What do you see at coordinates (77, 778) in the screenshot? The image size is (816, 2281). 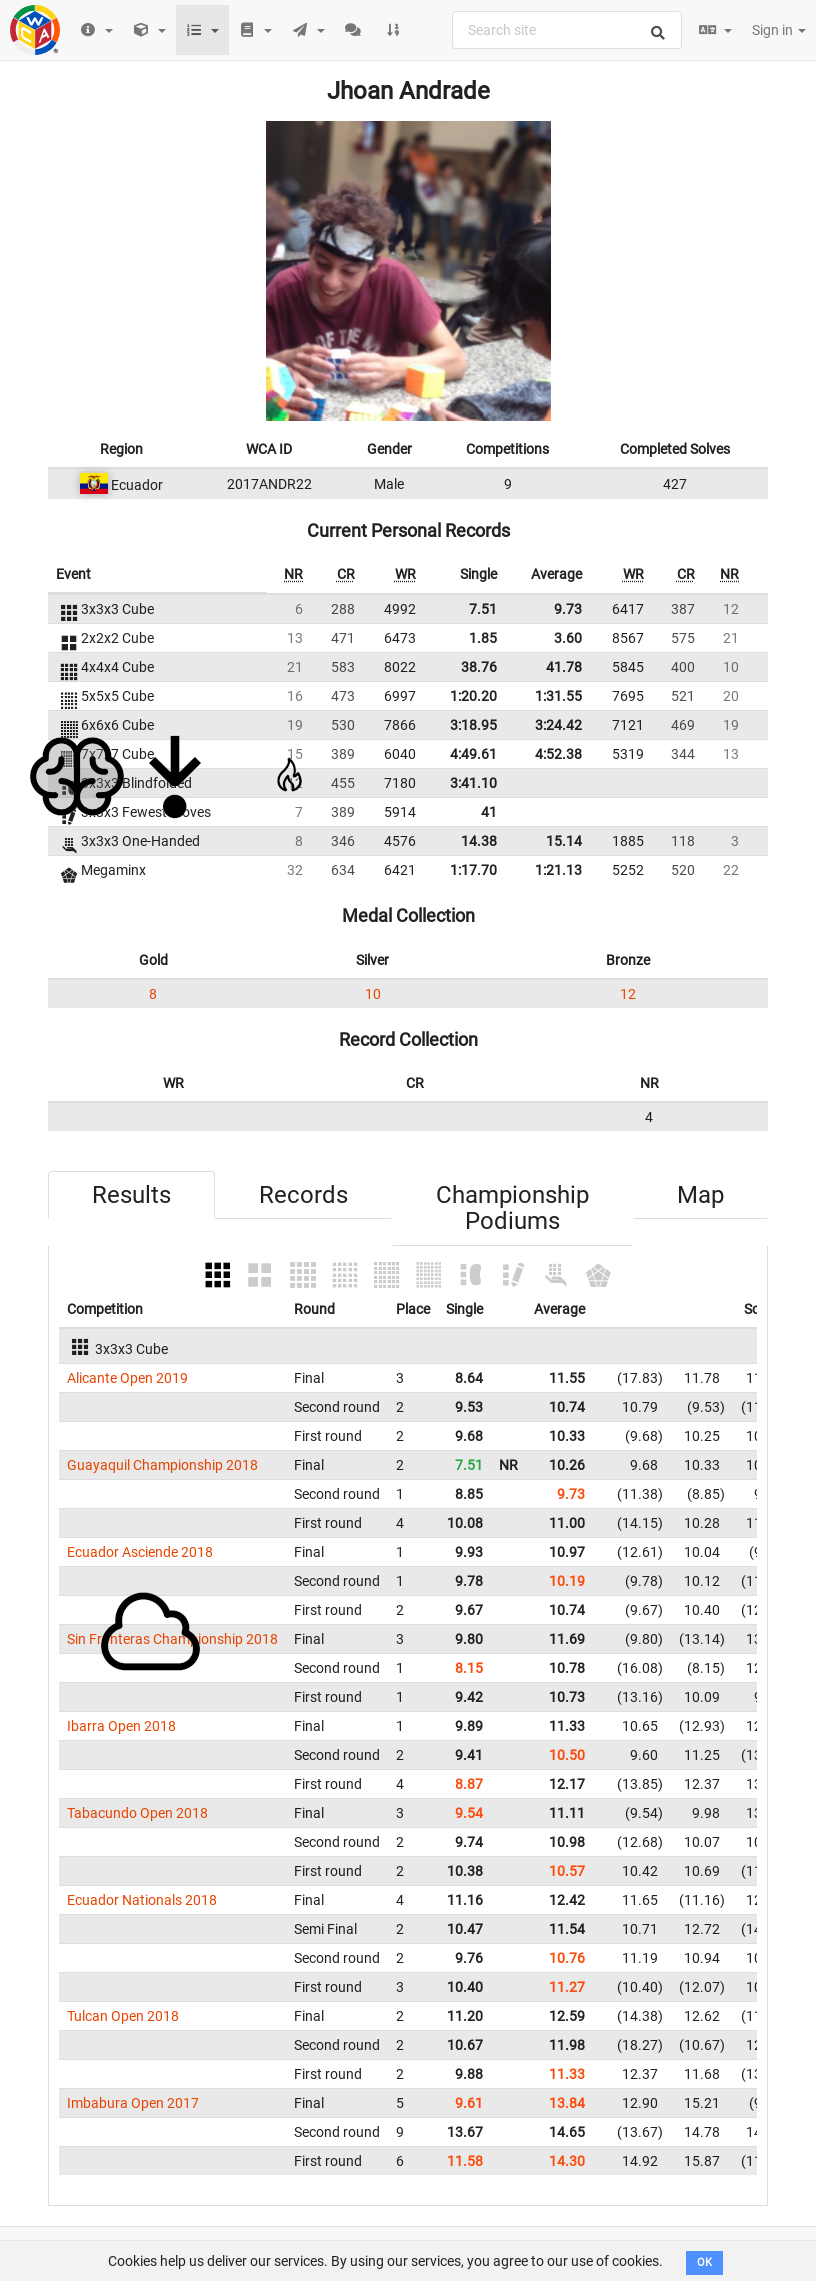 I see `access AI or smart features` at bounding box center [77, 778].